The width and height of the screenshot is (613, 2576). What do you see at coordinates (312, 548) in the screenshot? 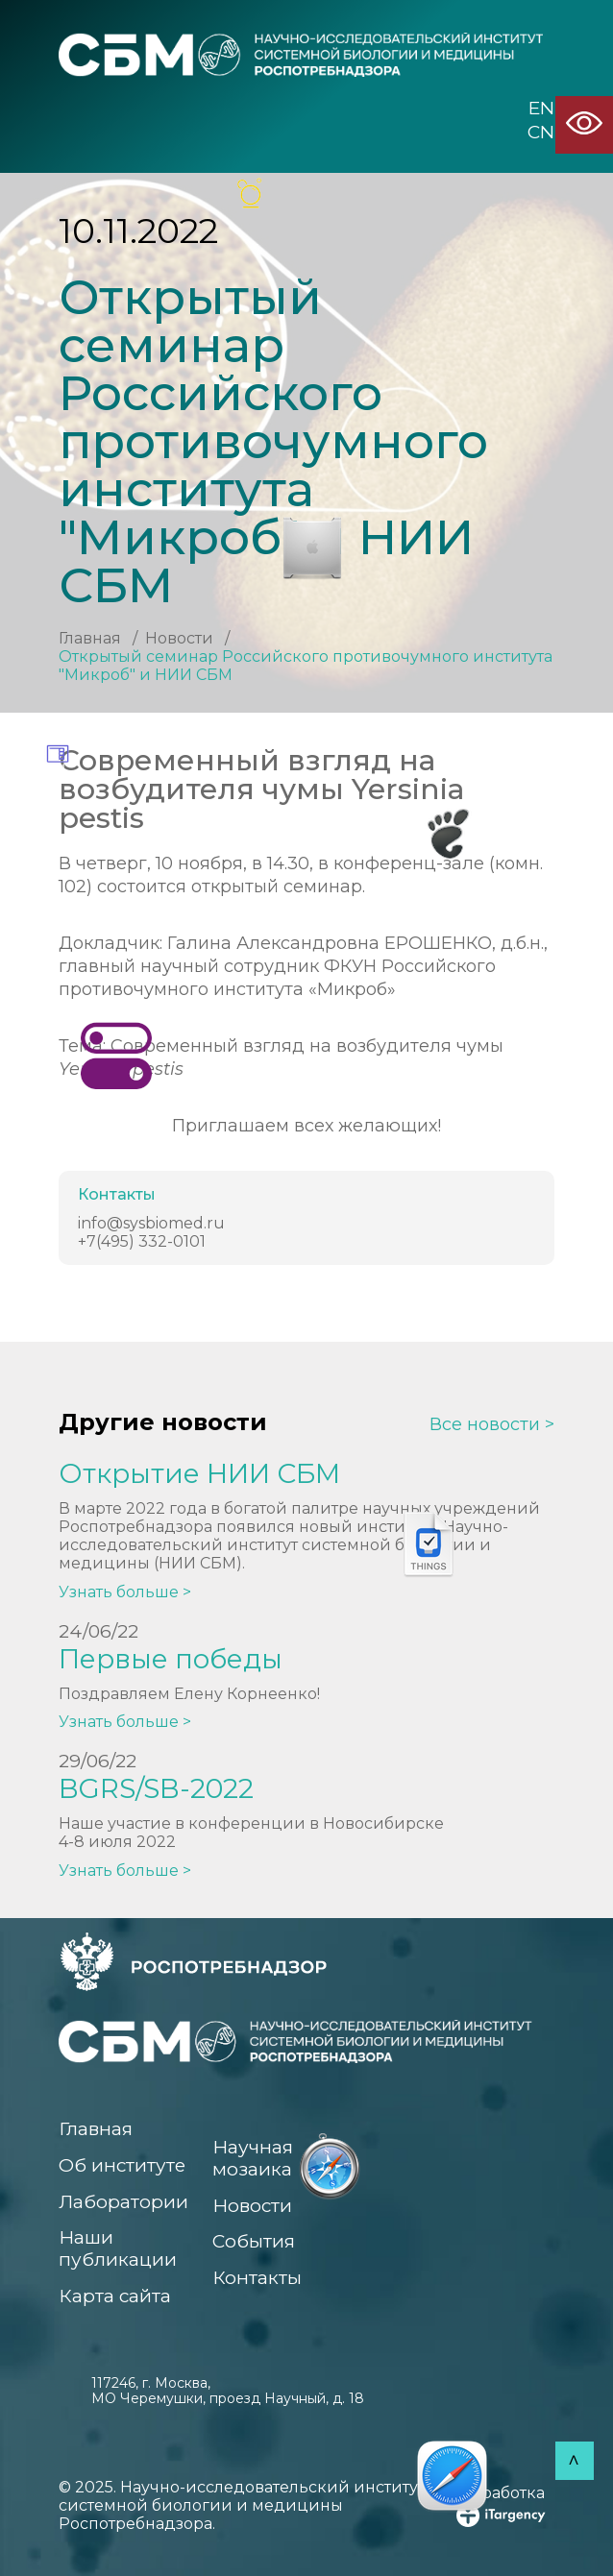
I see `indicates mac pro desktop computer in system settings` at bounding box center [312, 548].